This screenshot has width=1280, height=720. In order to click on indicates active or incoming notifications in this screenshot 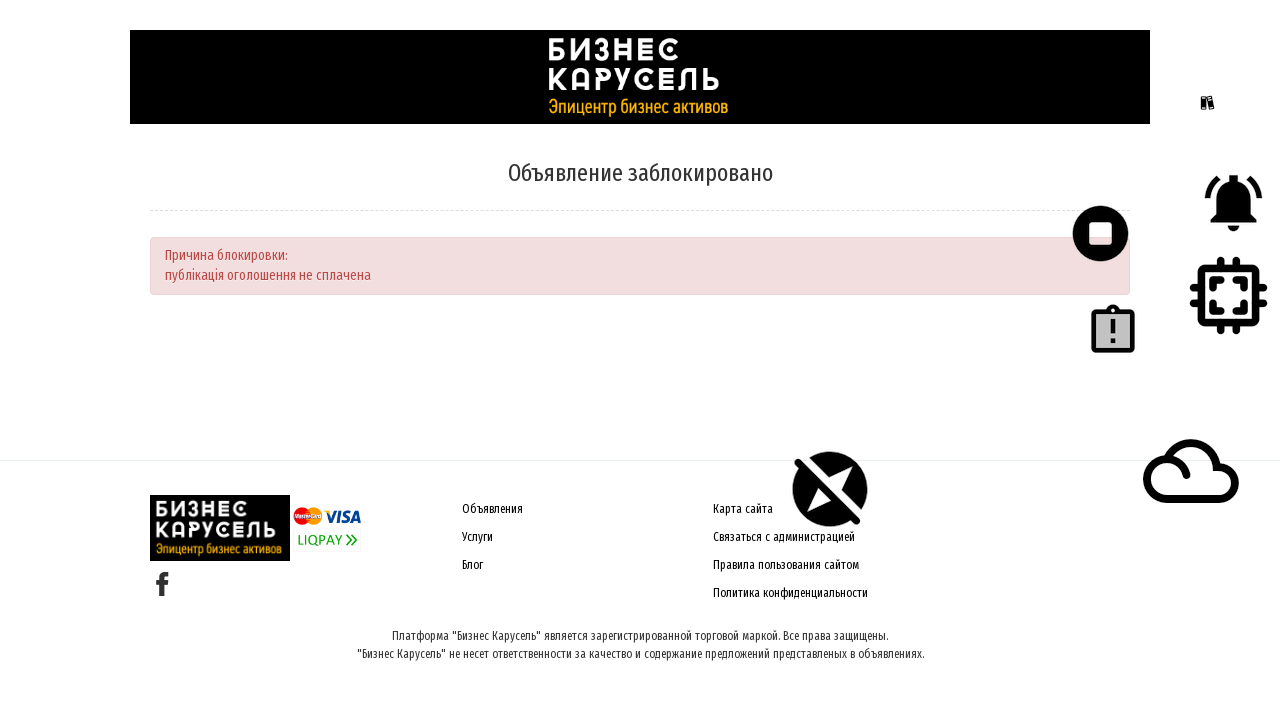, I will do `click(1233, 202)`.